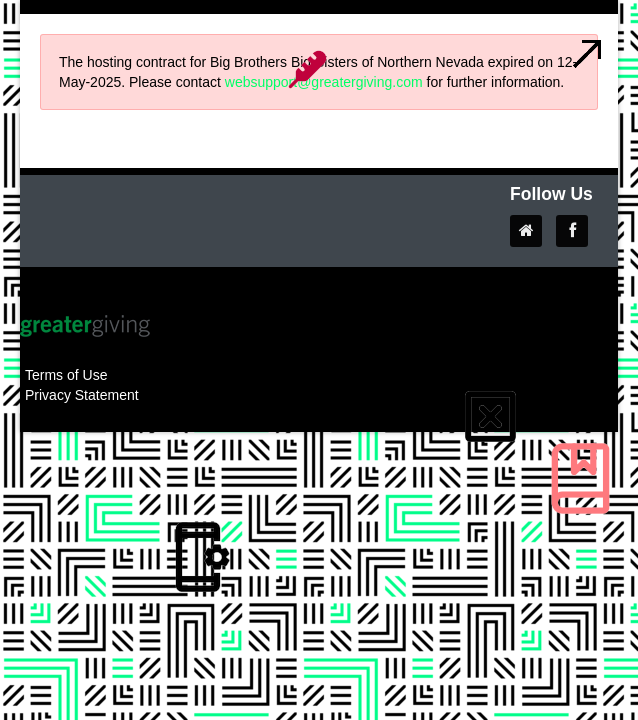  What do you see at coordinates (198, 557) in the screenshot?
I see `access app settings` at bounding box center [198, 557].